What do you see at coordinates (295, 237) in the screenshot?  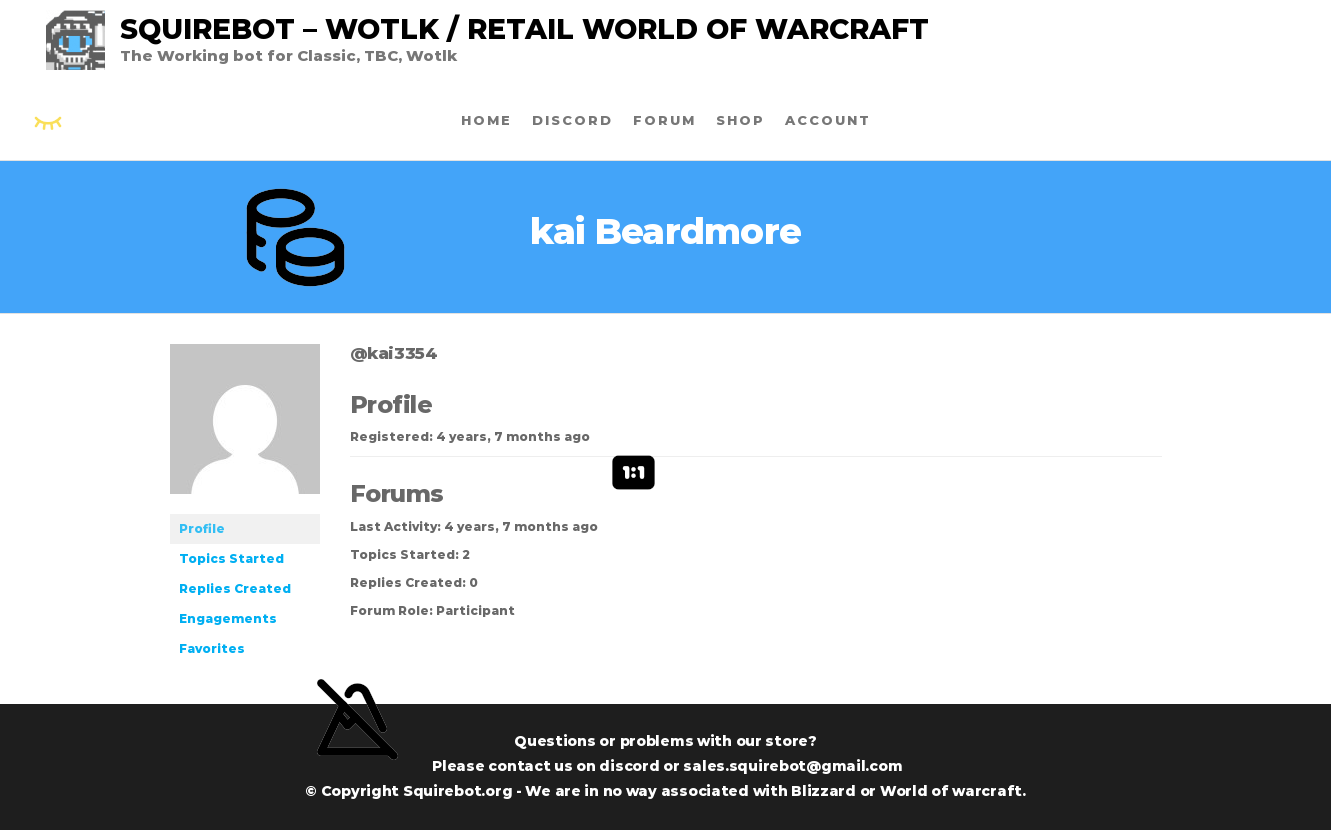 I see `view your coin balance or currency` at bounding box center [295, 237].